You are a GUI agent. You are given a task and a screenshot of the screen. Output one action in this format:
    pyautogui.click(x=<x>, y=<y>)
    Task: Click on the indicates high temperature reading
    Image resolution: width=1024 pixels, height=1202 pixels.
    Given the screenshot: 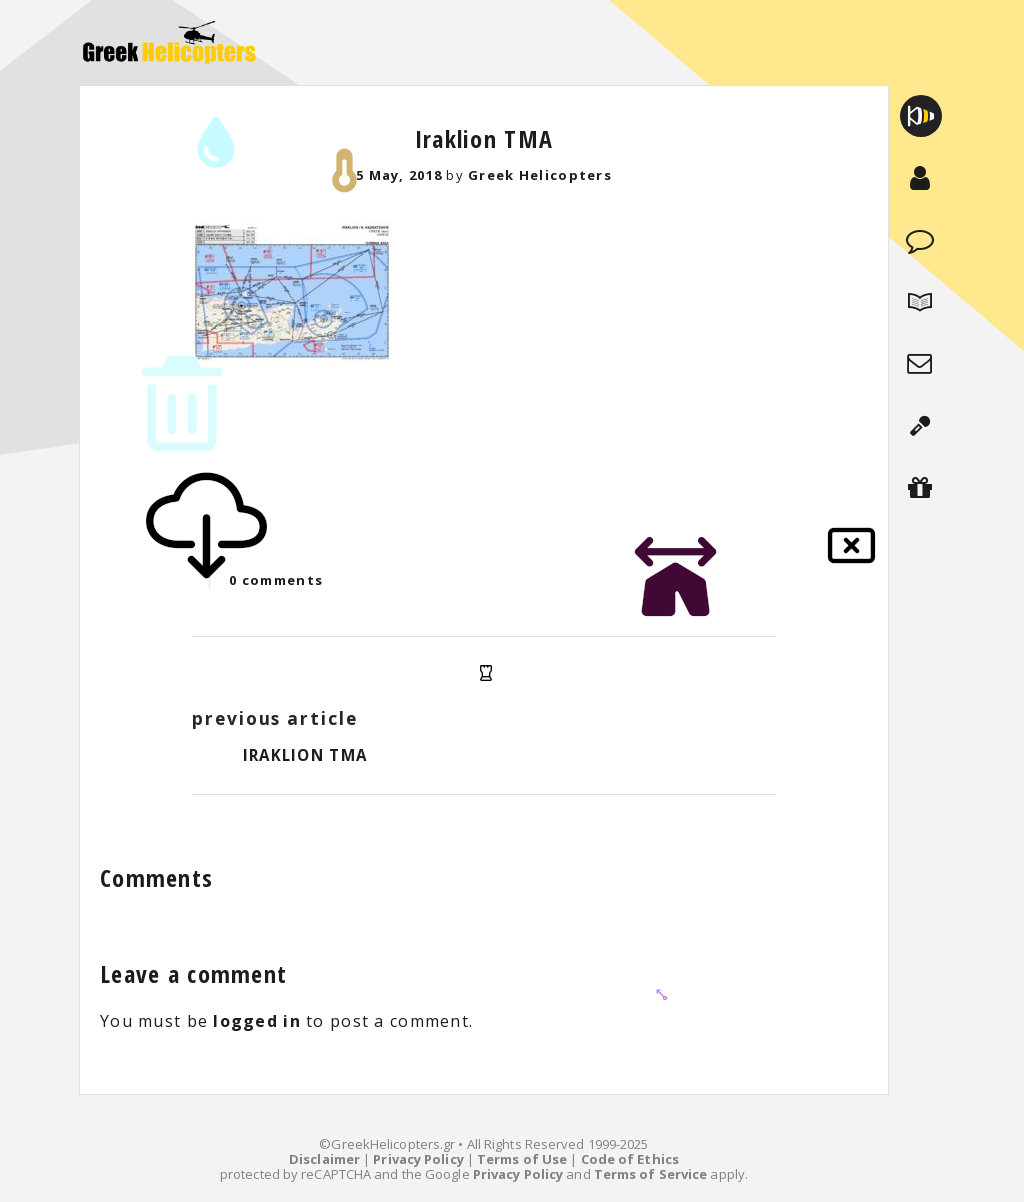 What is the action you would take?
    pyautogui.click(x=344, y=170)
    